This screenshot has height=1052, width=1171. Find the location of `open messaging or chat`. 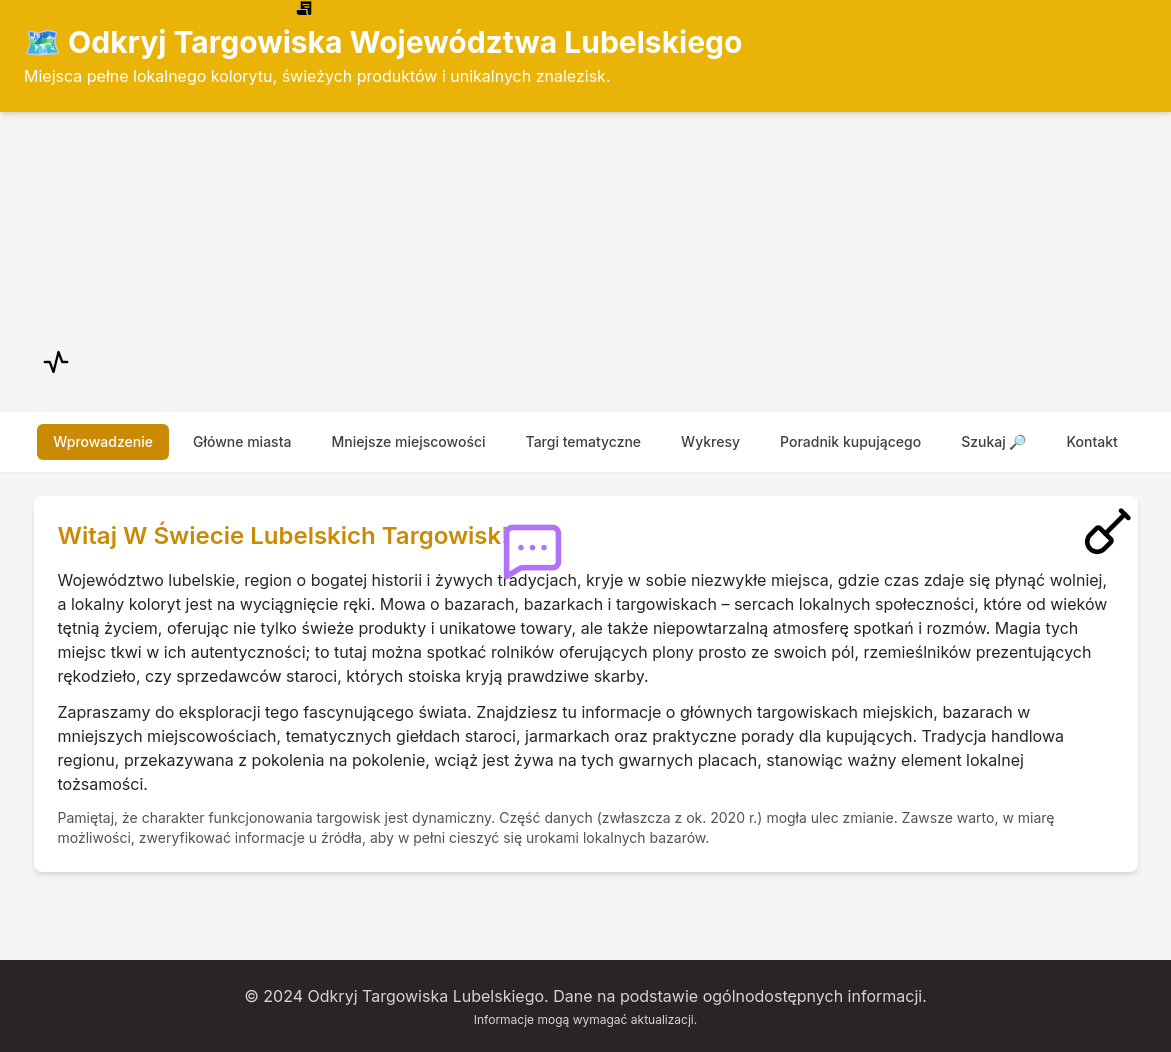

open messaging or chat is located at coordinates (532, 550).